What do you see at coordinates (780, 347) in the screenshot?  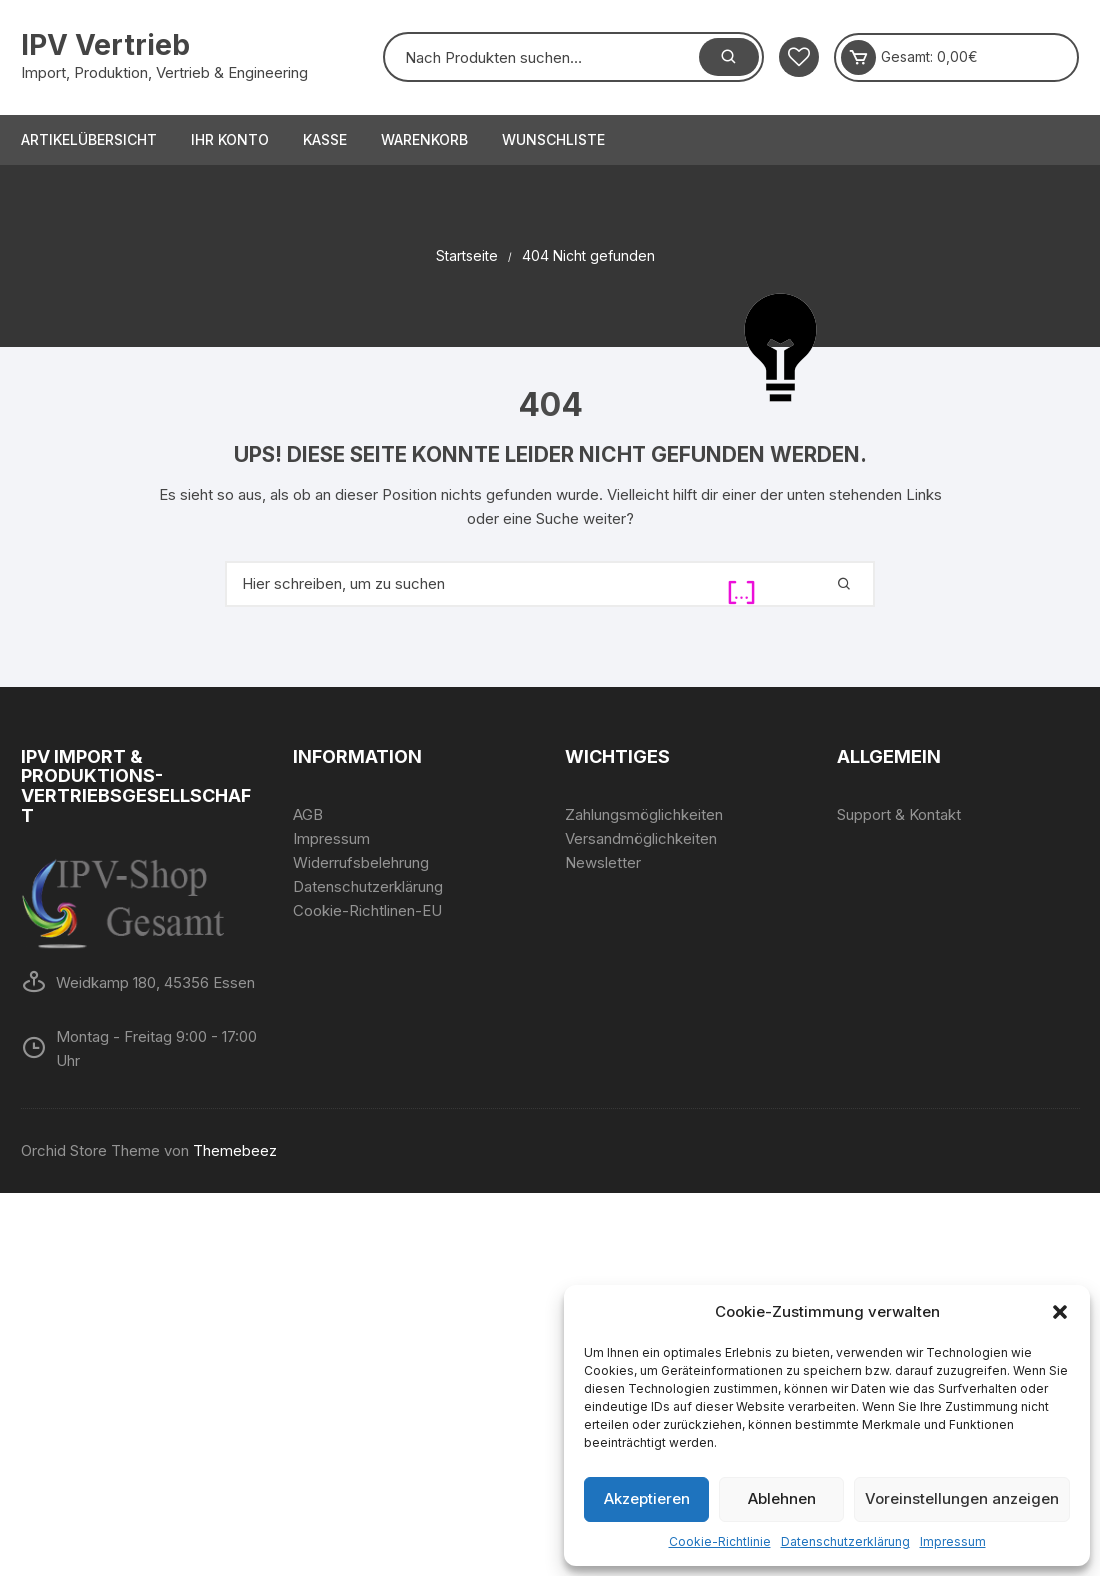 I see `access tips or suggestions` at bounding box center [780, 347].